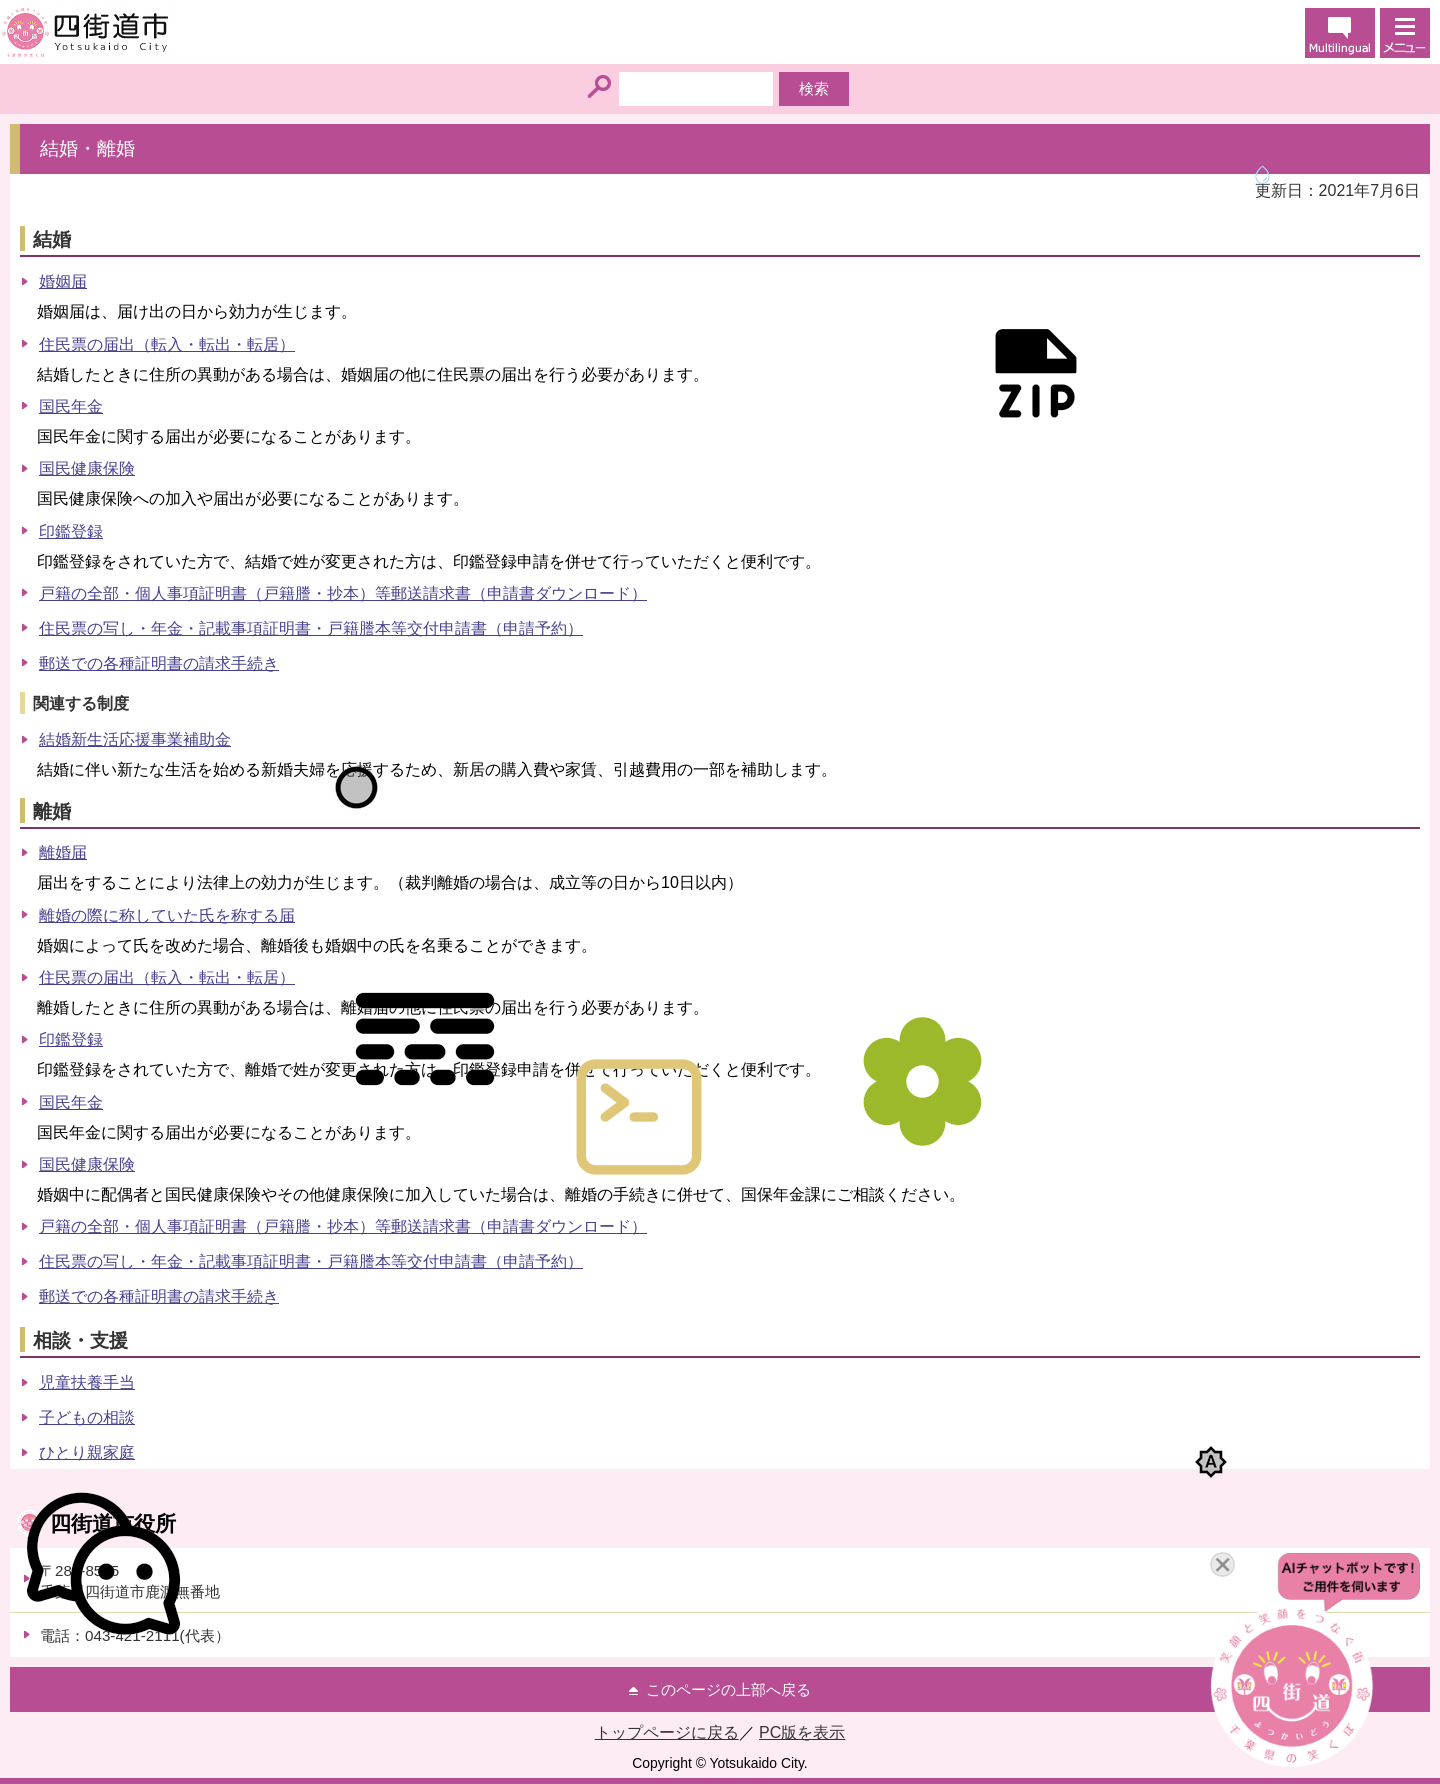 The height and width of the screenshot is (1784, 1440). I want to click on indicates recording is available or ready, so click(356, 787).